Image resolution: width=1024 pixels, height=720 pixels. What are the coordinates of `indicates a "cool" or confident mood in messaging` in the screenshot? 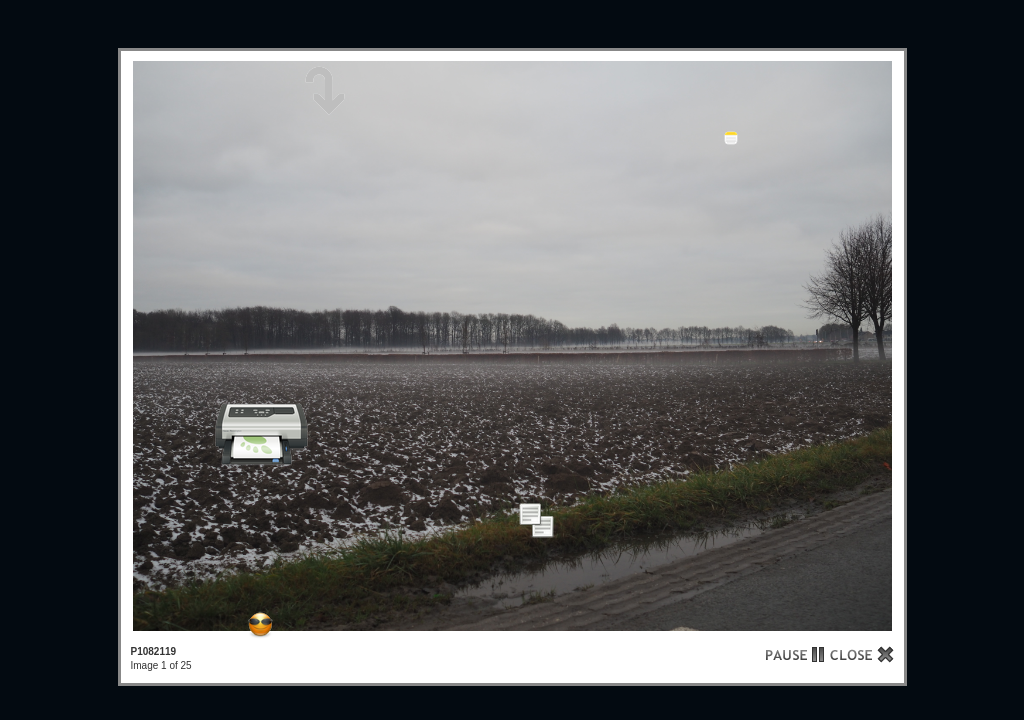 It's located at (260, 625).